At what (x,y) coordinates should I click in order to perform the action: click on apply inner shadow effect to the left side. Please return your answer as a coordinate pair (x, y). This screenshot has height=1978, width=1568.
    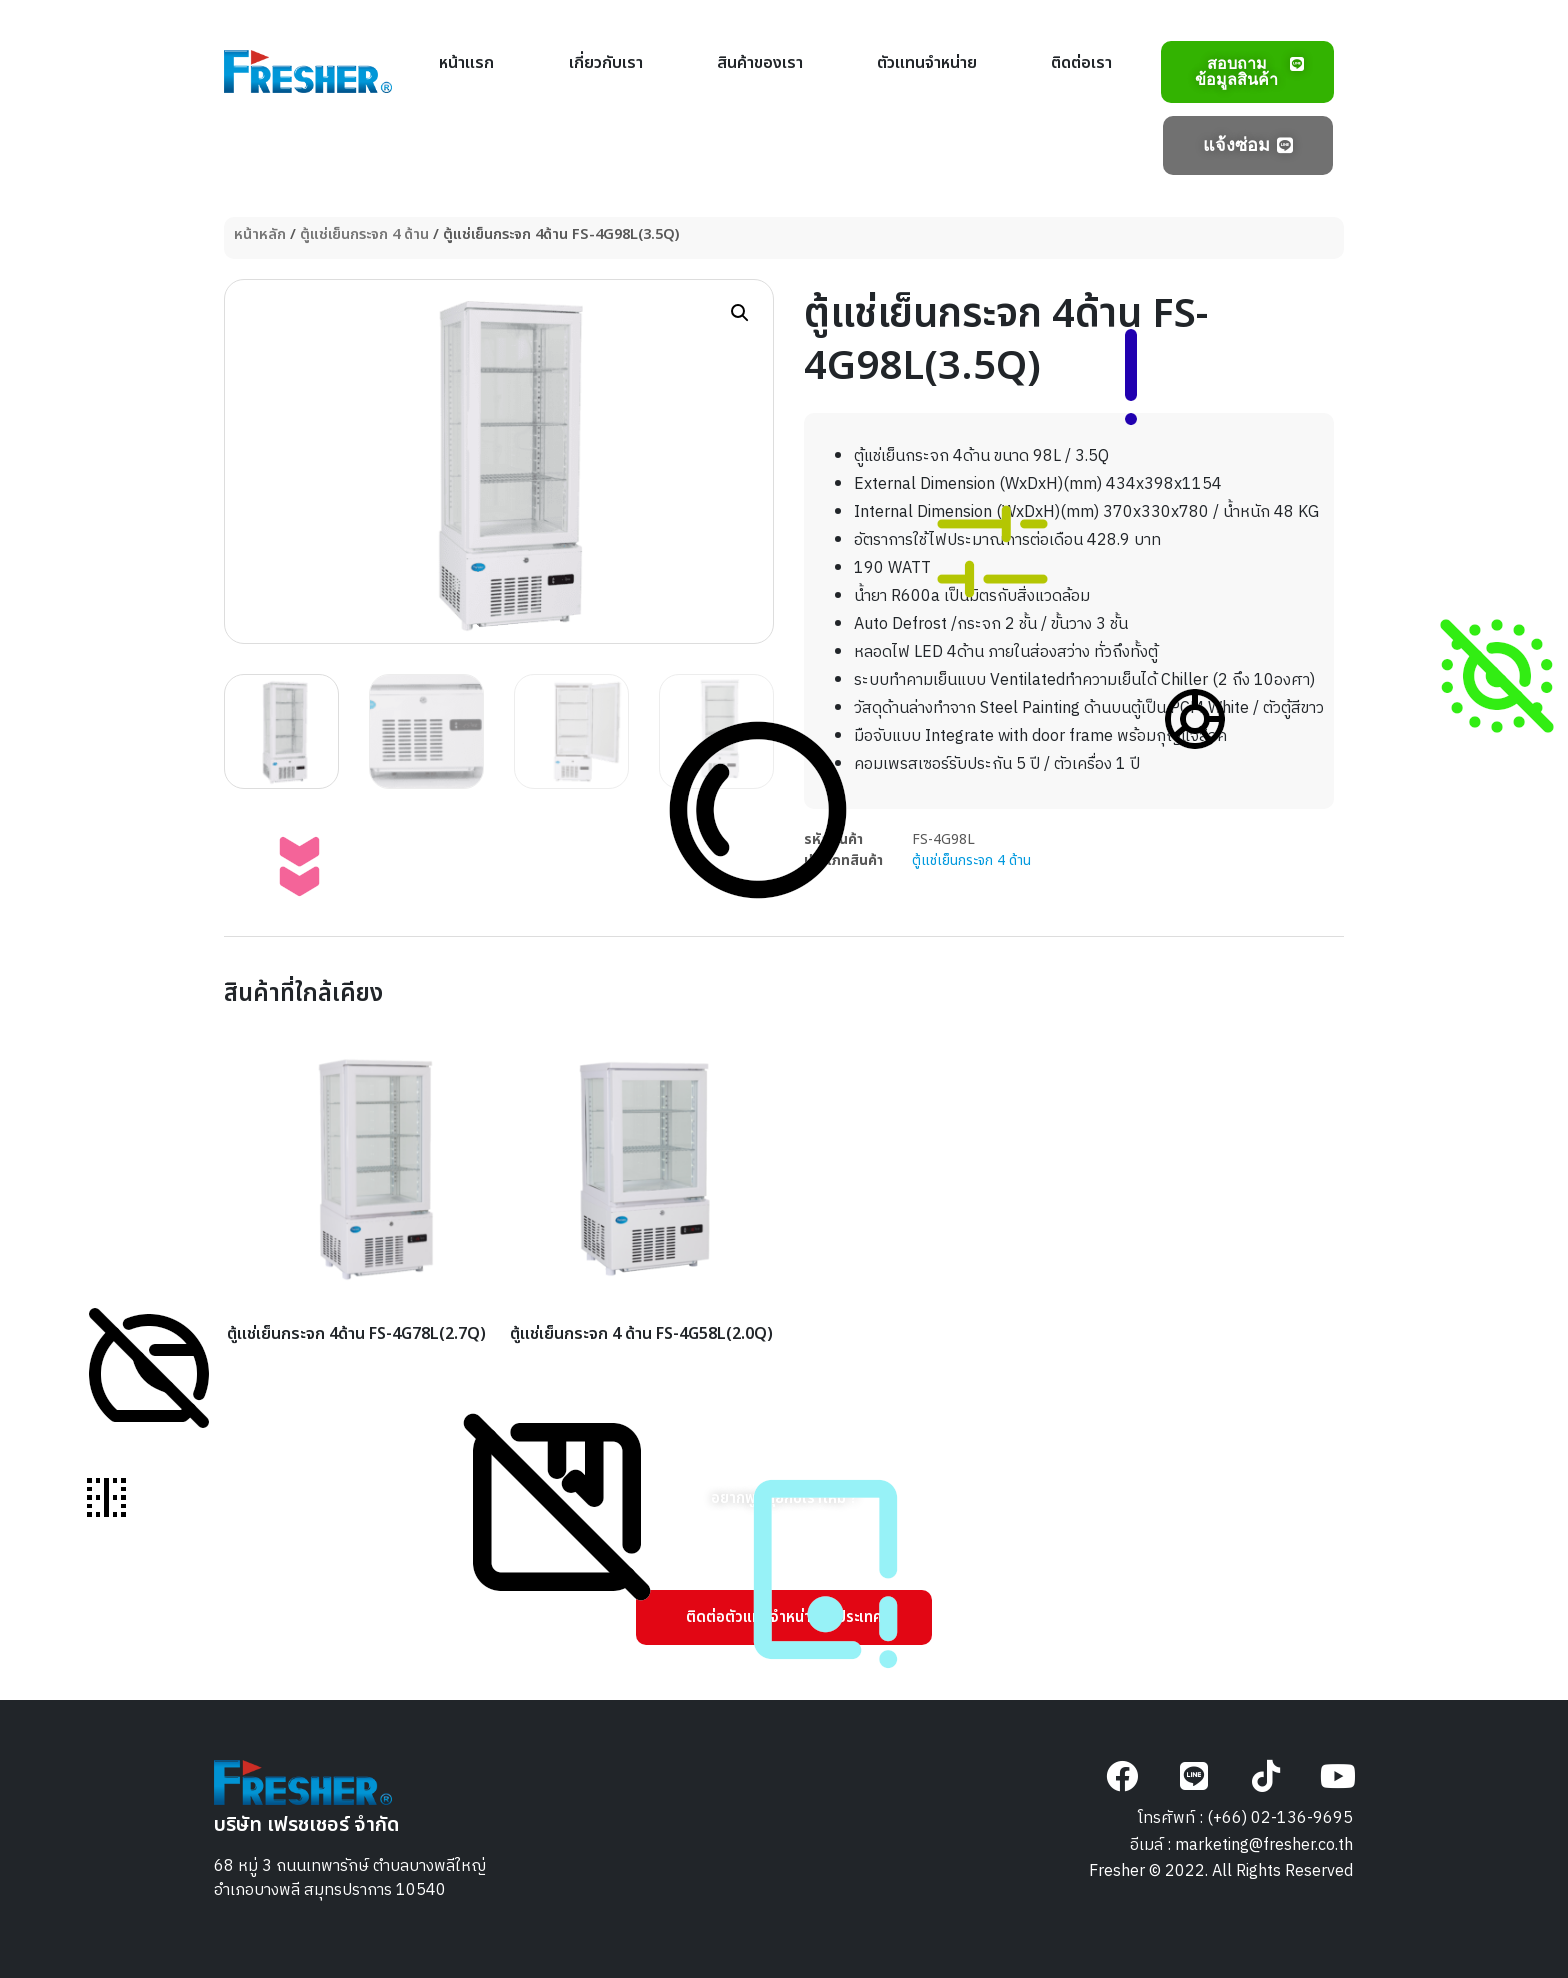
    Looking at the image, I should click on (758, 810).